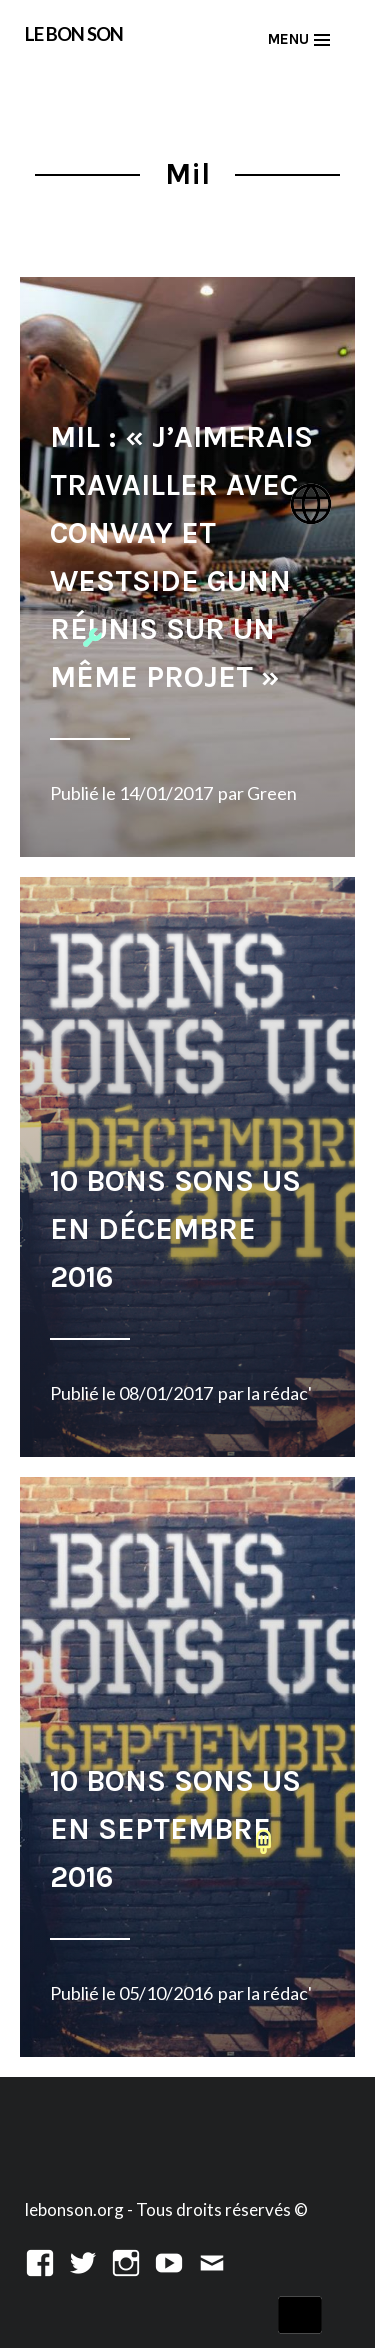 This screenshot has width=375, height=2348. I want to click on access website or browse the internet, so click(311, 504).